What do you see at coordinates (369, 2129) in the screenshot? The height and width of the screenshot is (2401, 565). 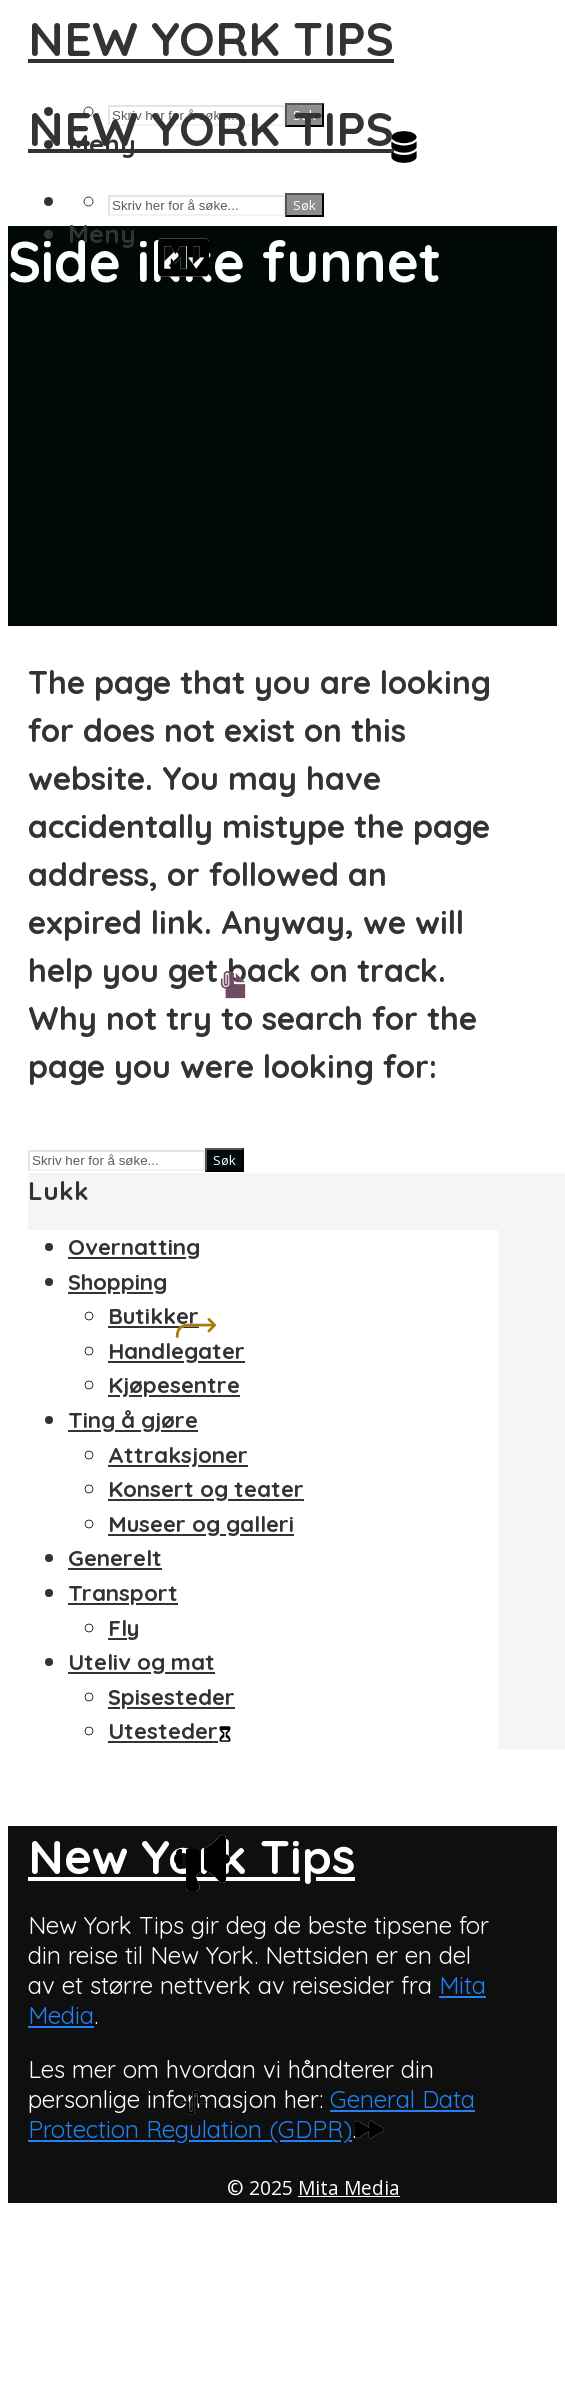 I see `skip to the next track` at bounding box center [369, 2129].